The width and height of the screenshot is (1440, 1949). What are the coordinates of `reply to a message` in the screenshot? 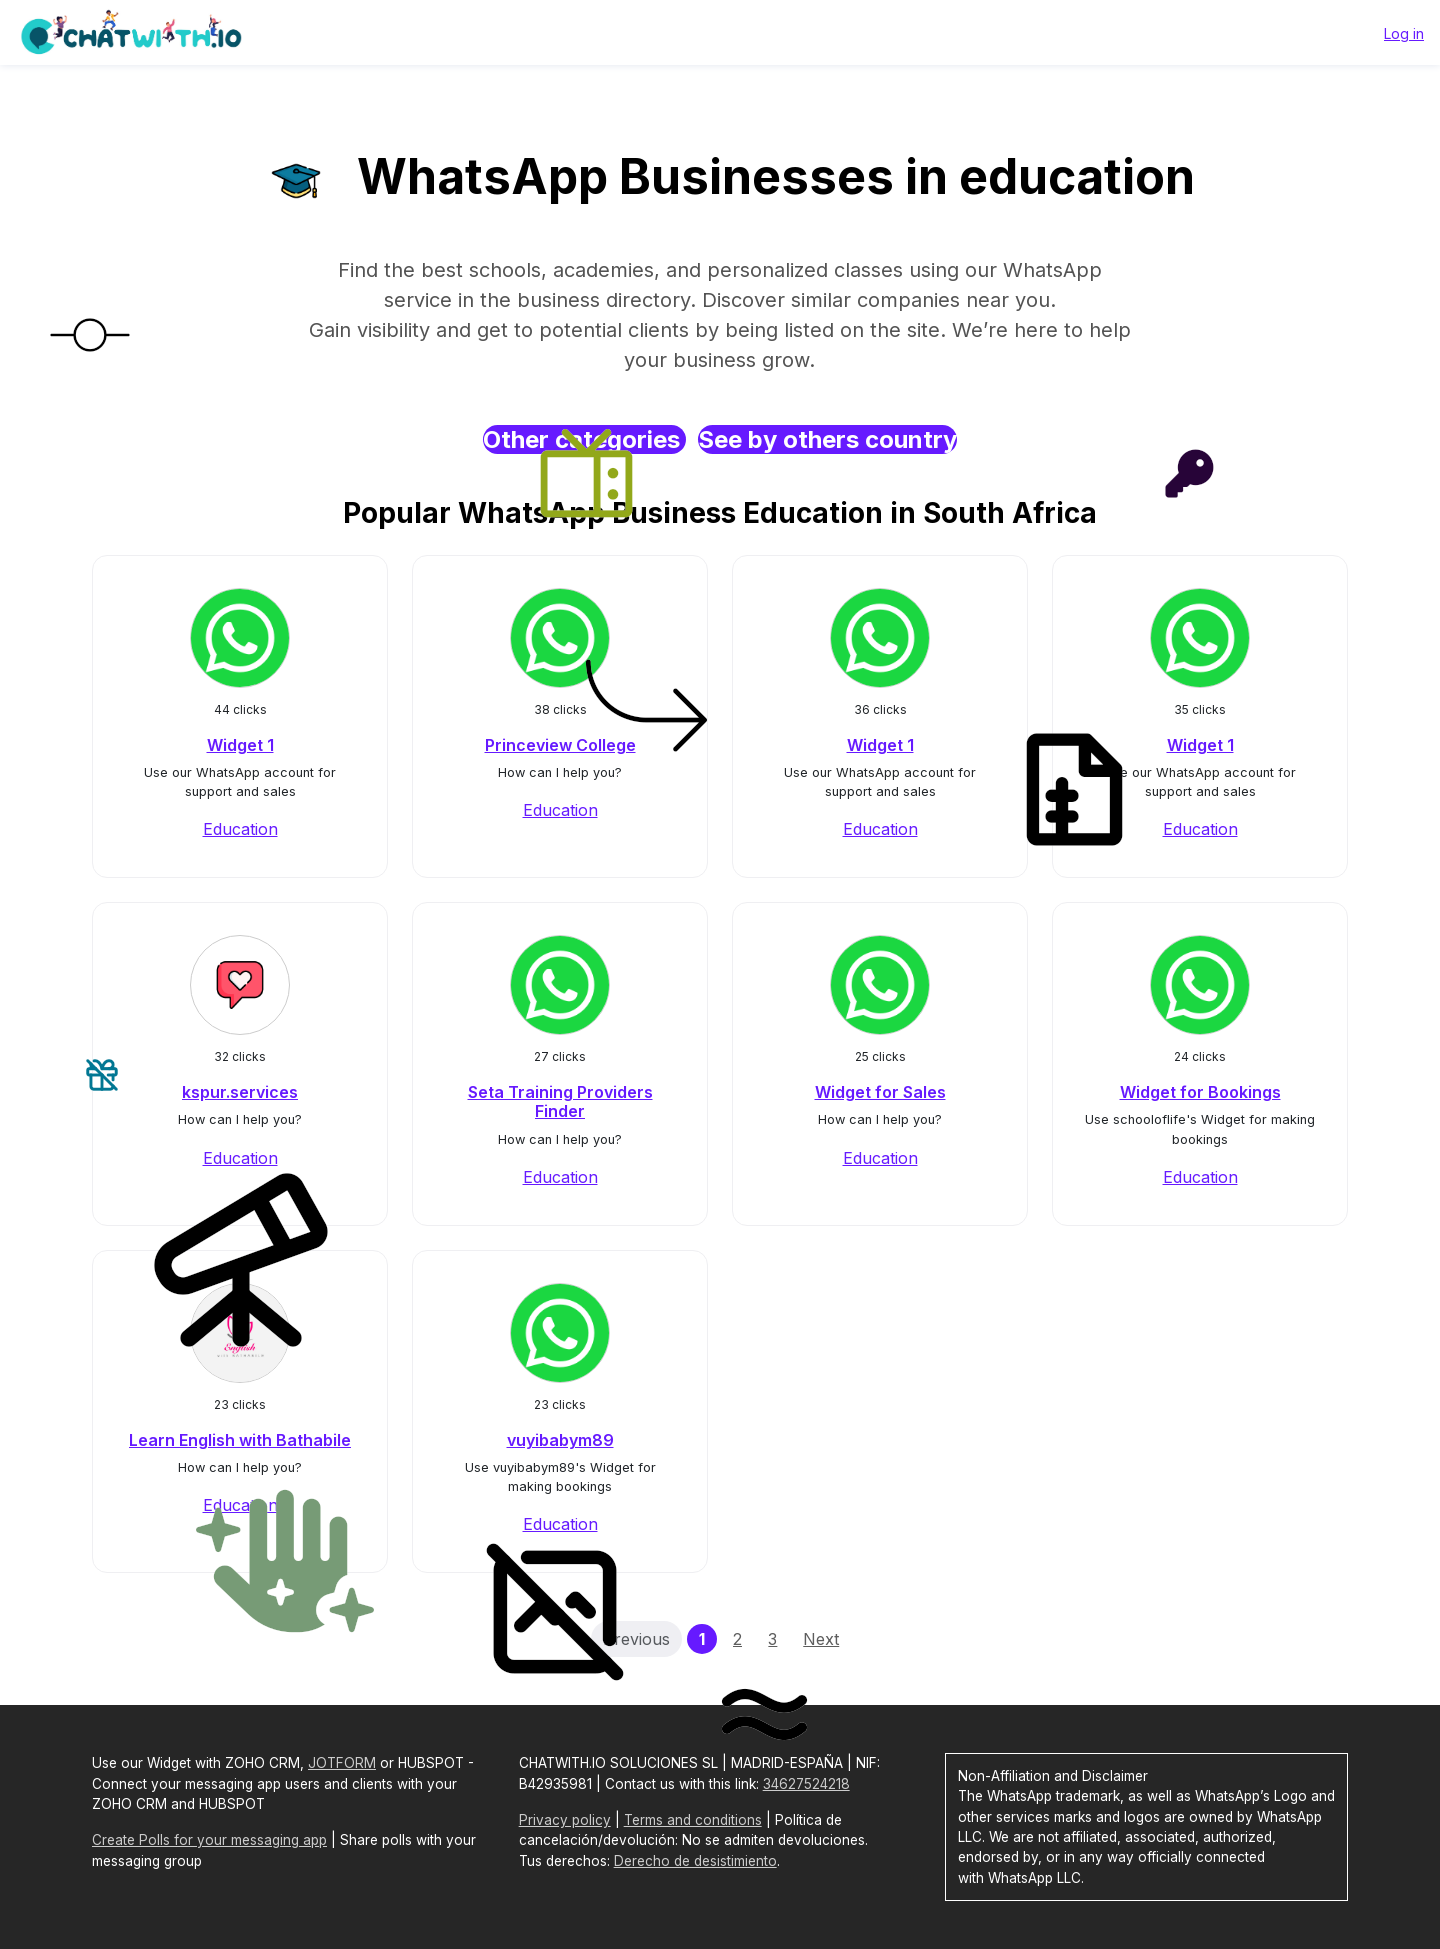 It's located at (646, 705).